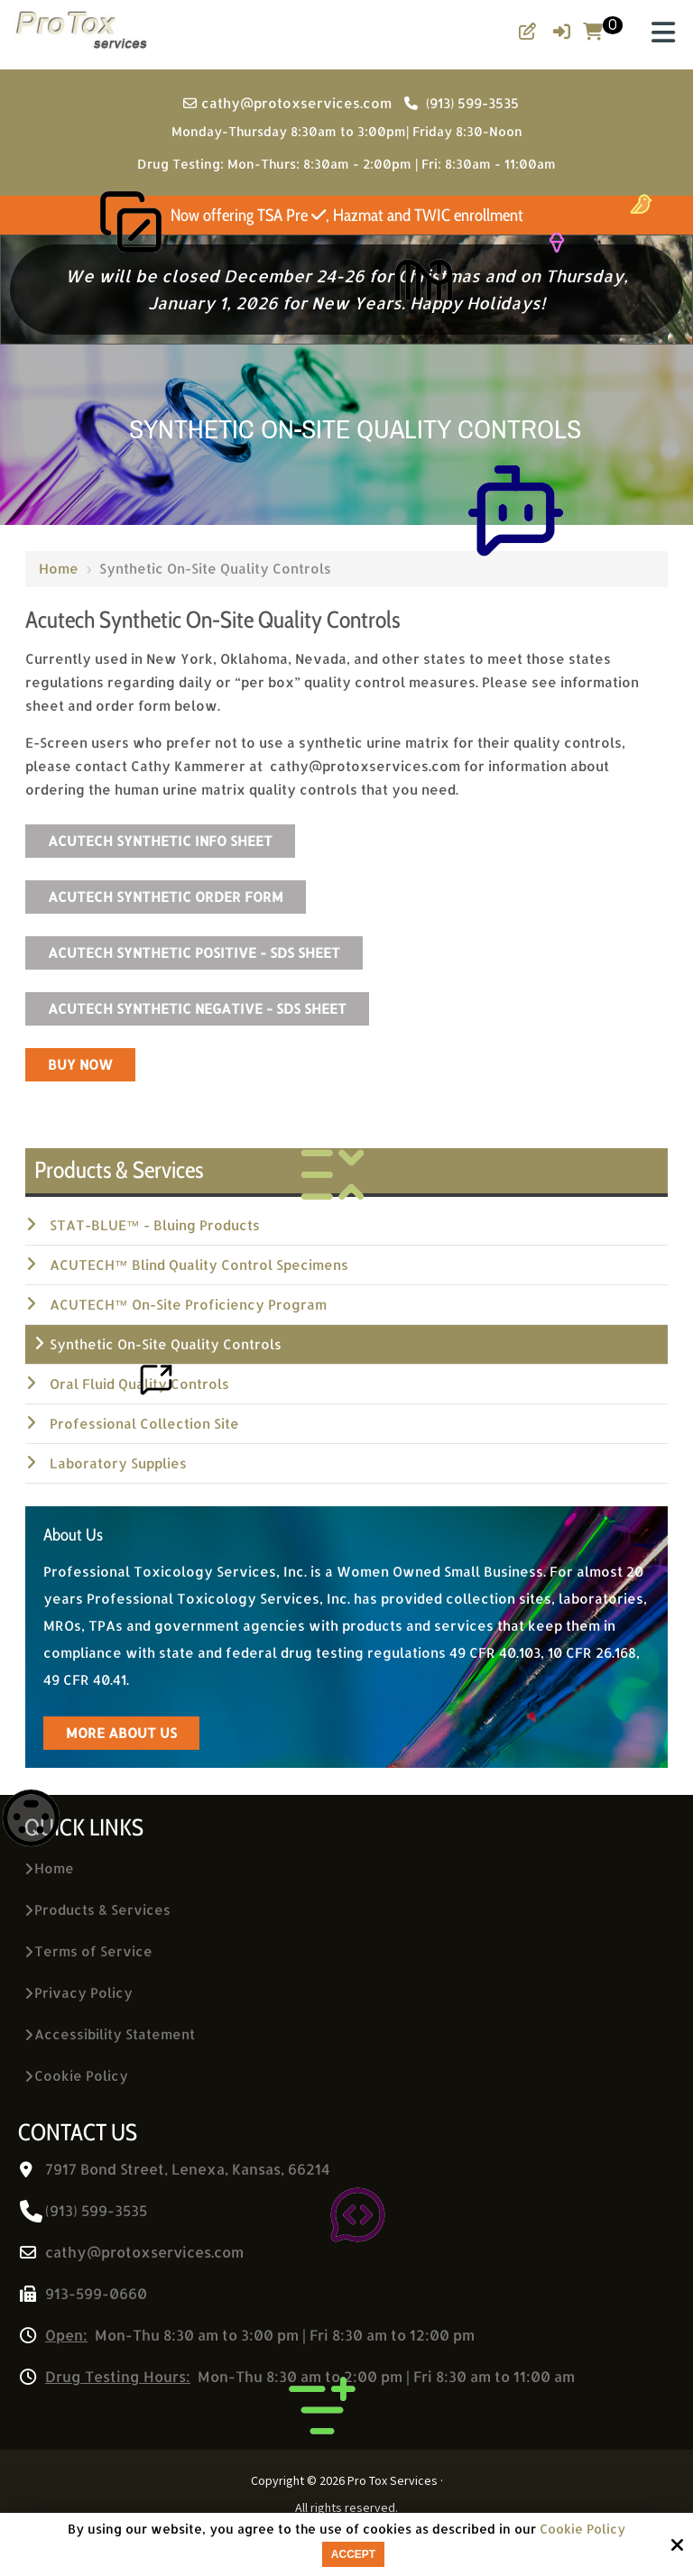  Describe the element at coordinates (322, 2410) in the screenshot. I see `add a new filter to the list` at that location.